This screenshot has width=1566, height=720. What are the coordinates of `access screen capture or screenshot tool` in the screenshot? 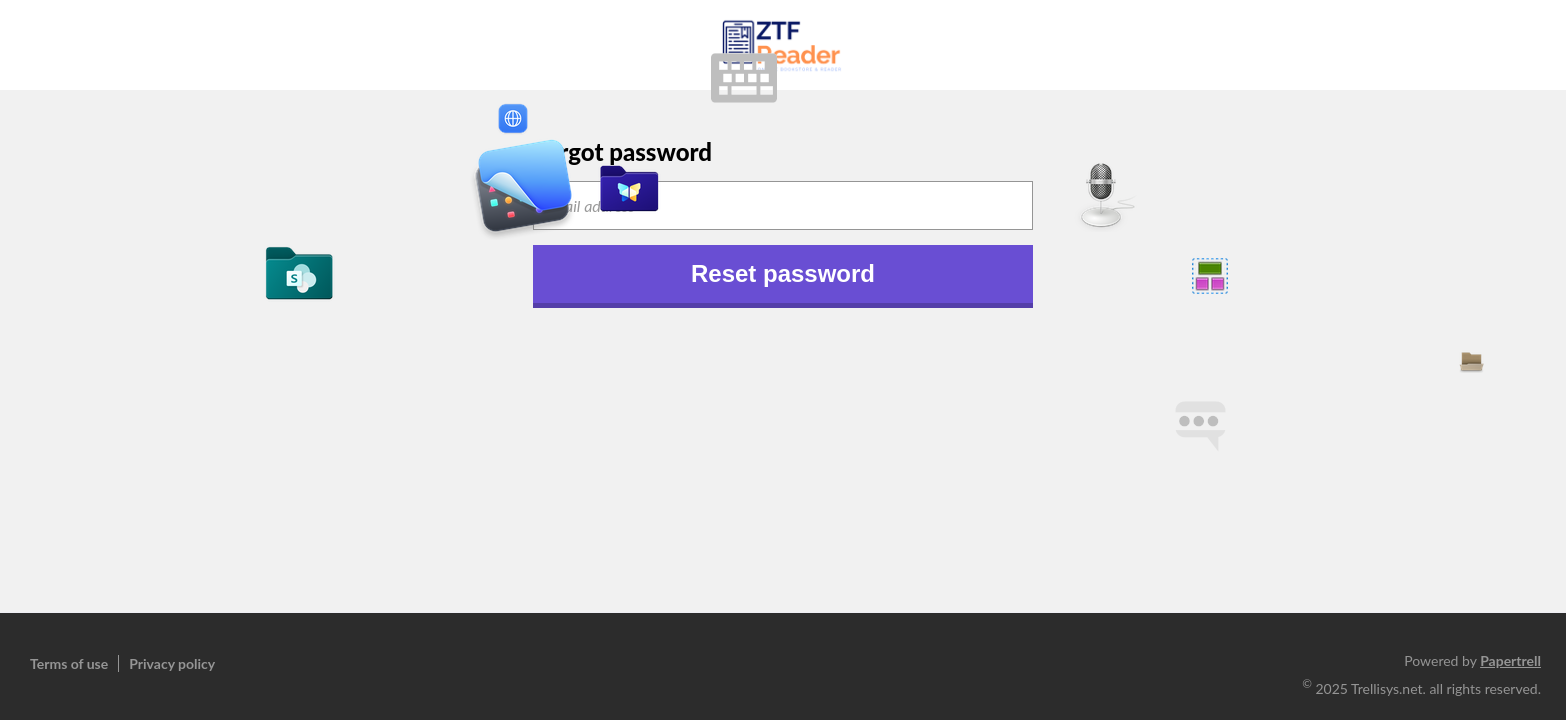 It's located at (522, 187).